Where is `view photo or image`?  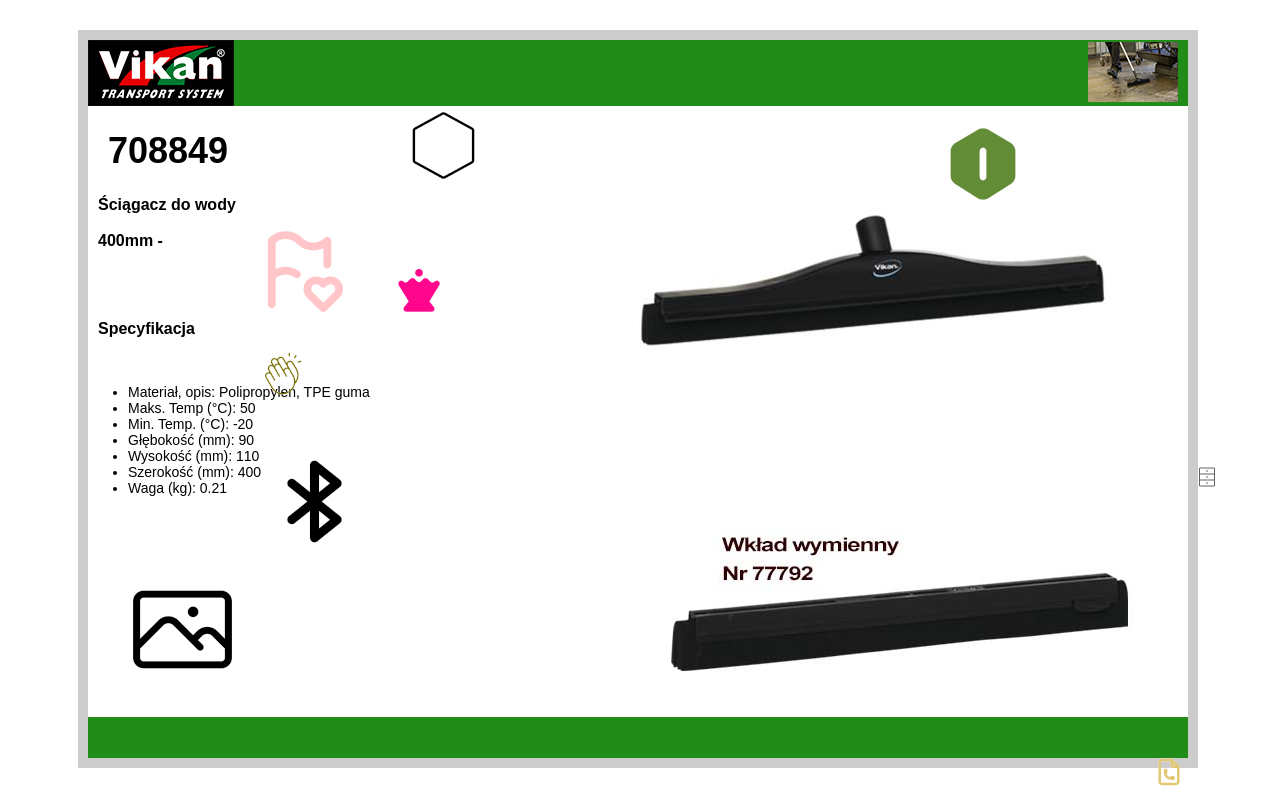
view photo or image is located at coordinates (182, 629).